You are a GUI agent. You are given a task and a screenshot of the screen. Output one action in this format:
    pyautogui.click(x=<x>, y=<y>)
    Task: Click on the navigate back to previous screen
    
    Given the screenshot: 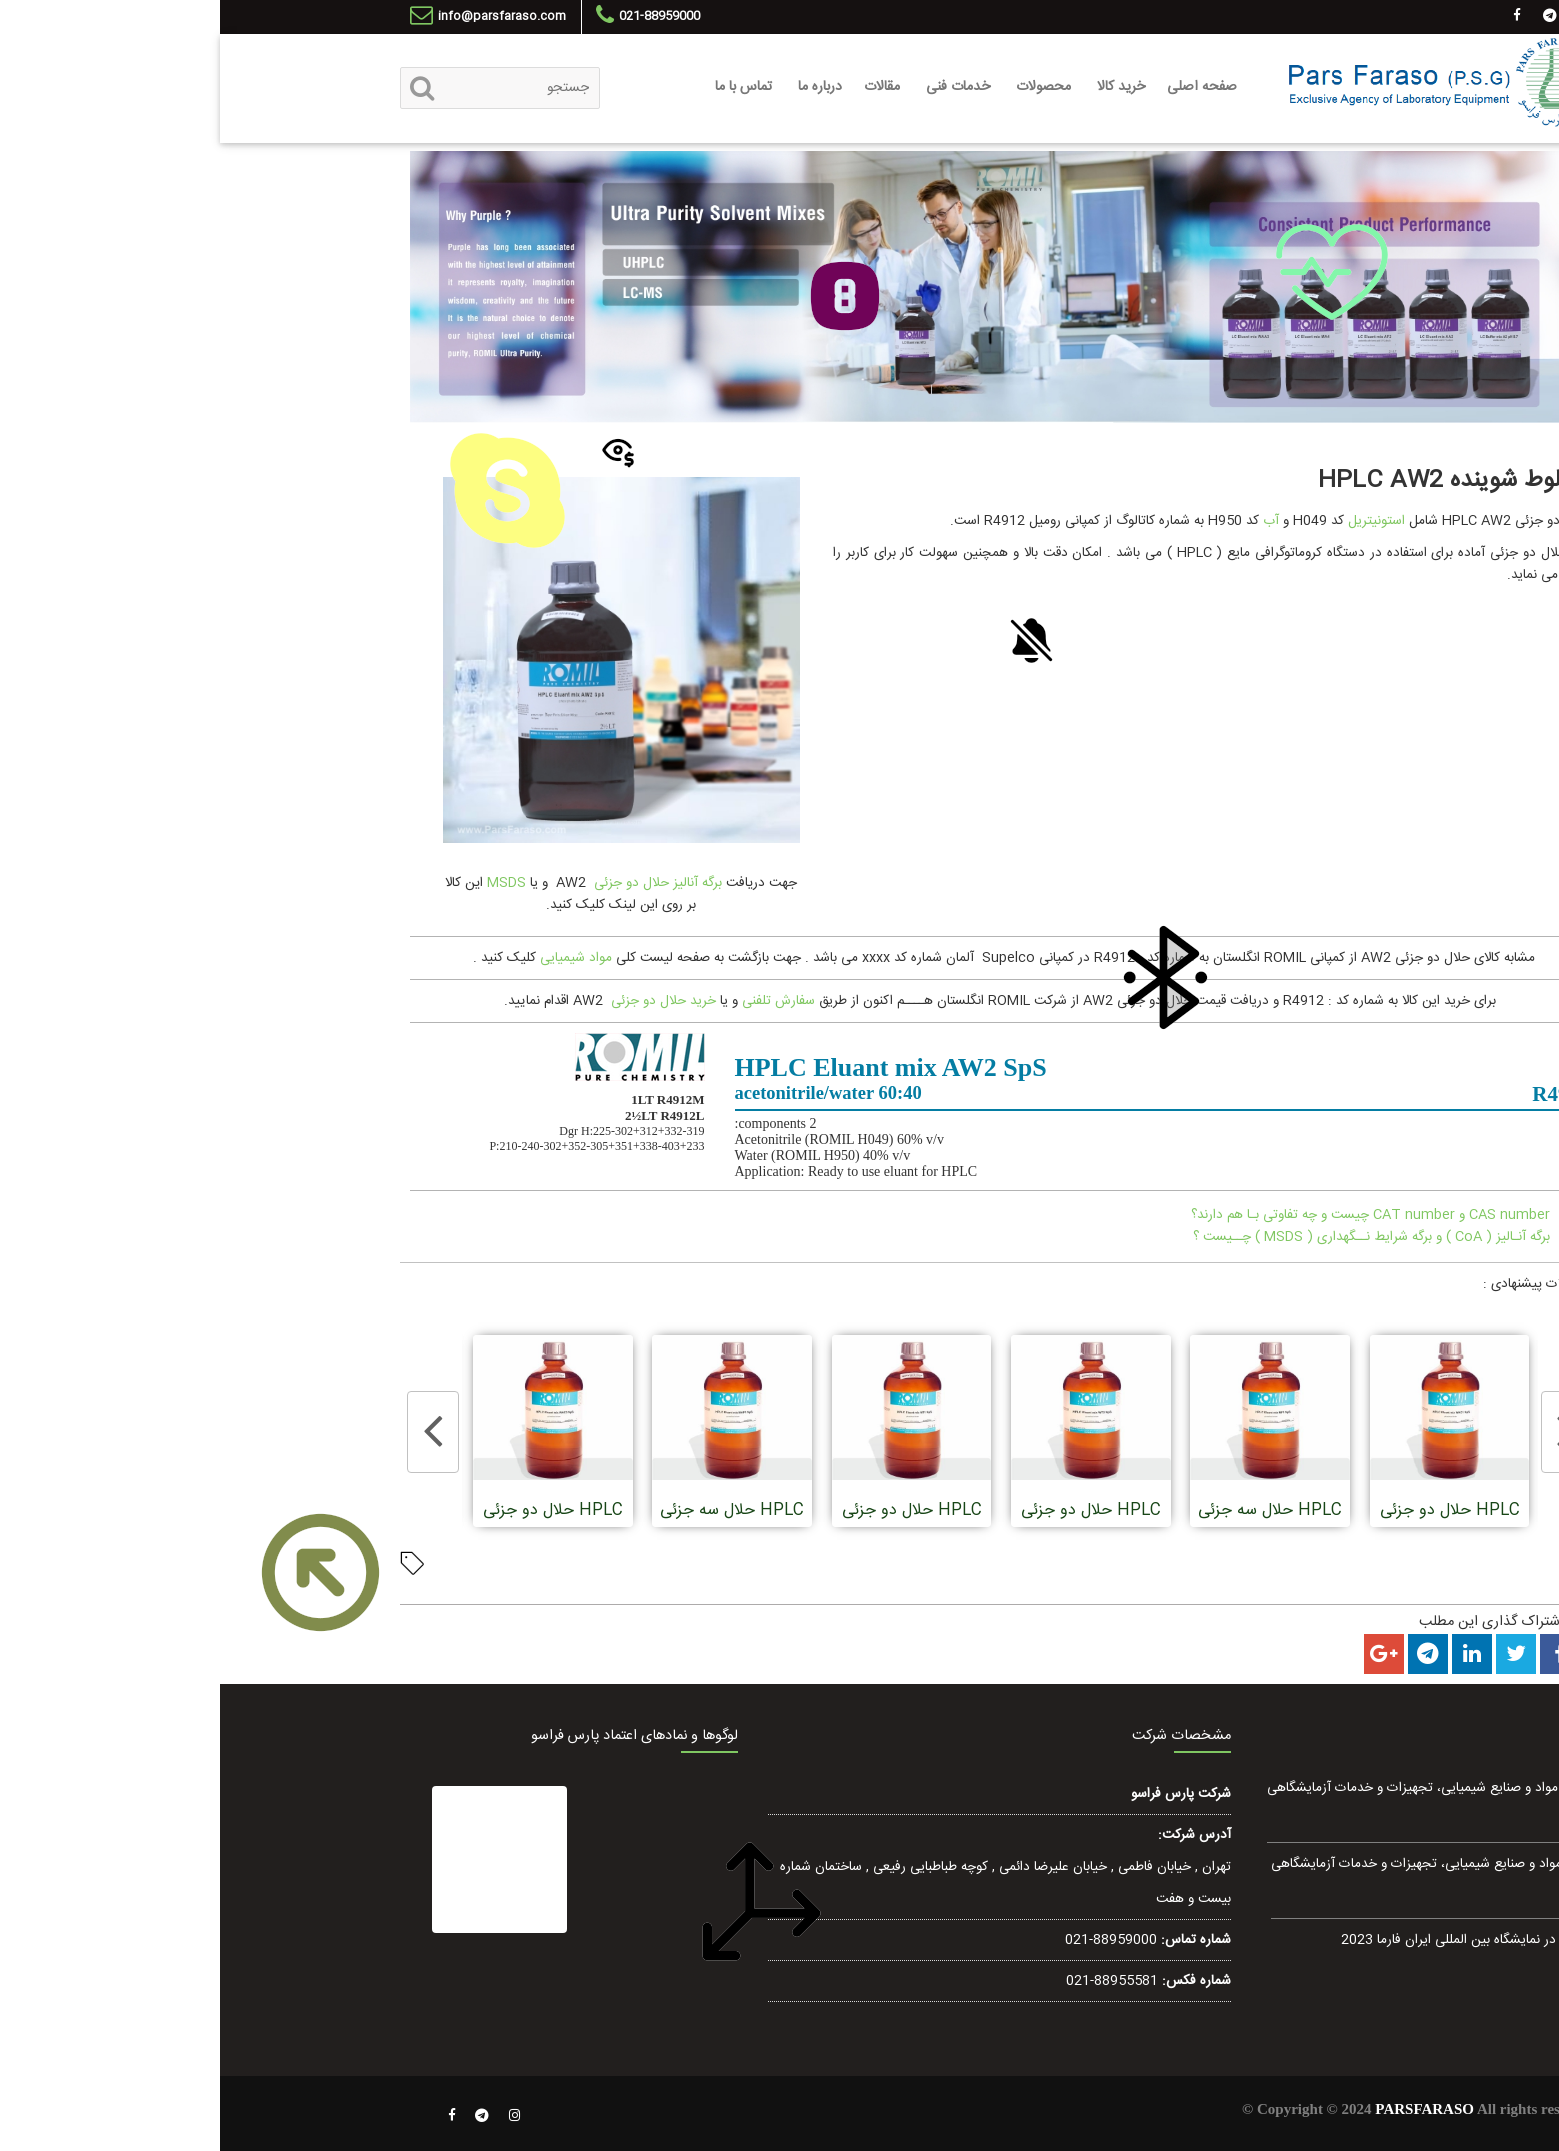 What is the action you would take?
    pyautogui.click(x=320, y=1572)
    